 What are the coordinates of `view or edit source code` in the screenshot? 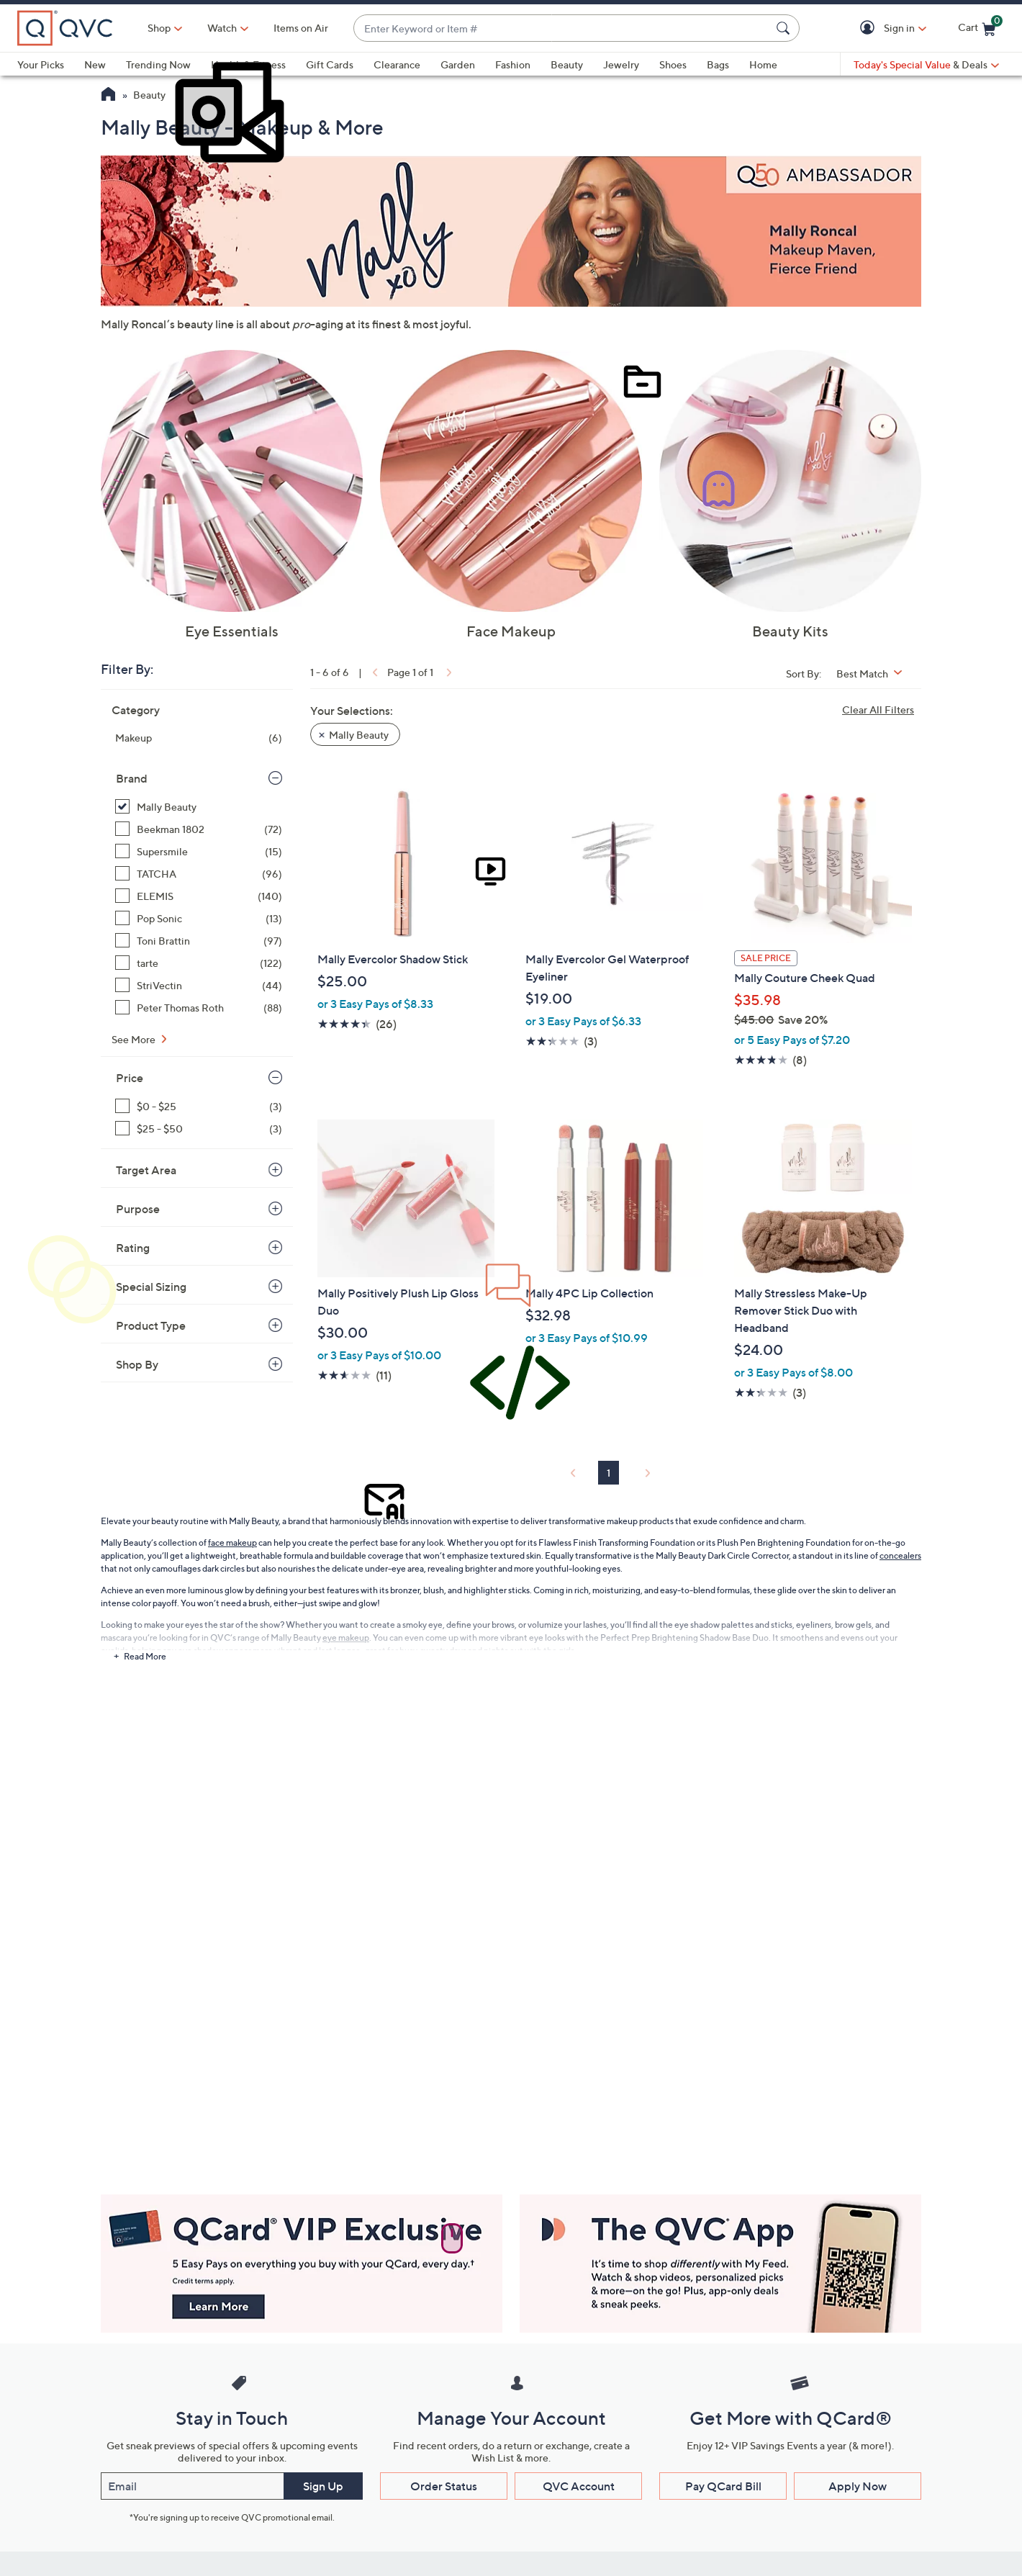 It's located at (520, 1382).